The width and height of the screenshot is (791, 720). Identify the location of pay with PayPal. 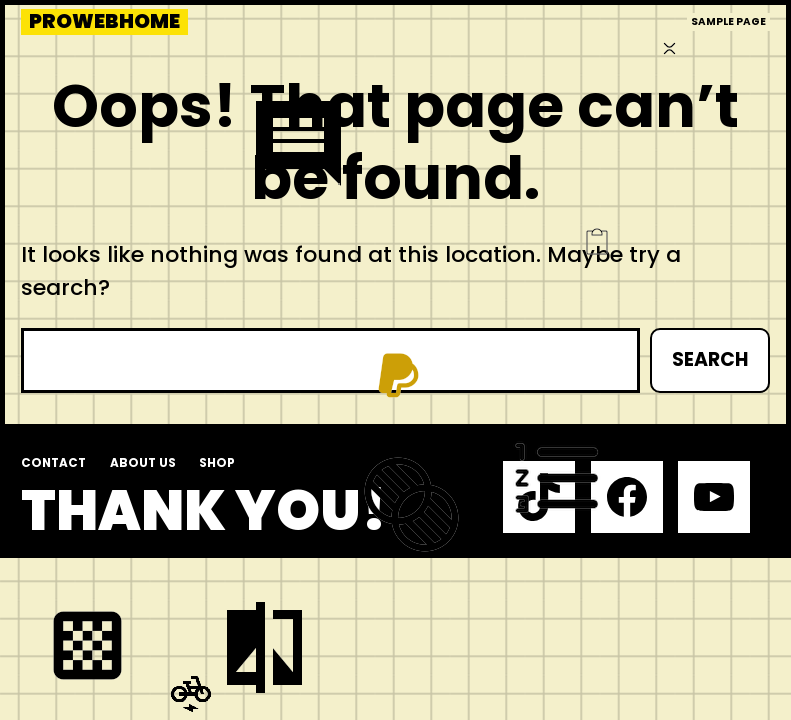
(398, 375).